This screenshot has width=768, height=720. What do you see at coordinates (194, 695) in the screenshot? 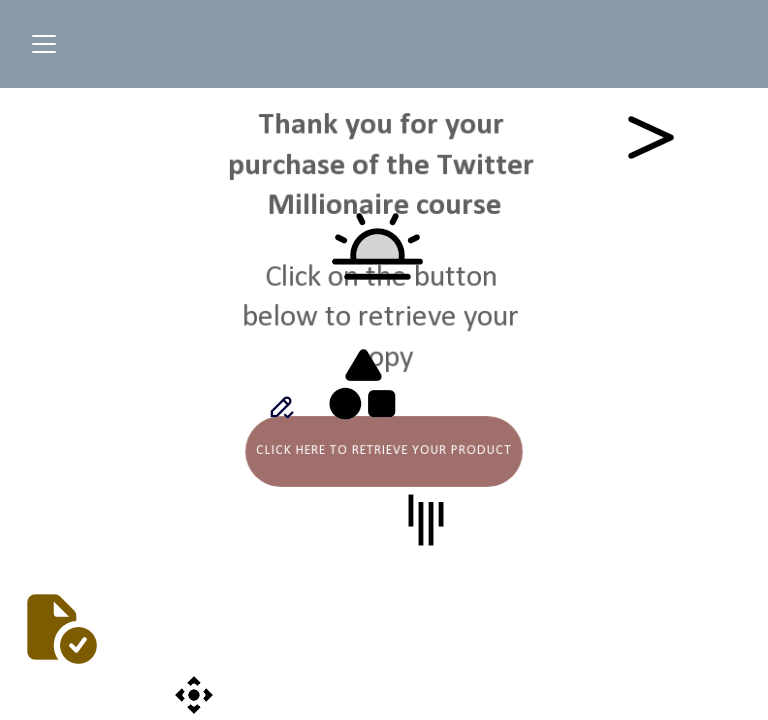
I see `pan or move camera view in all directions` at bounding box center [194, 695].